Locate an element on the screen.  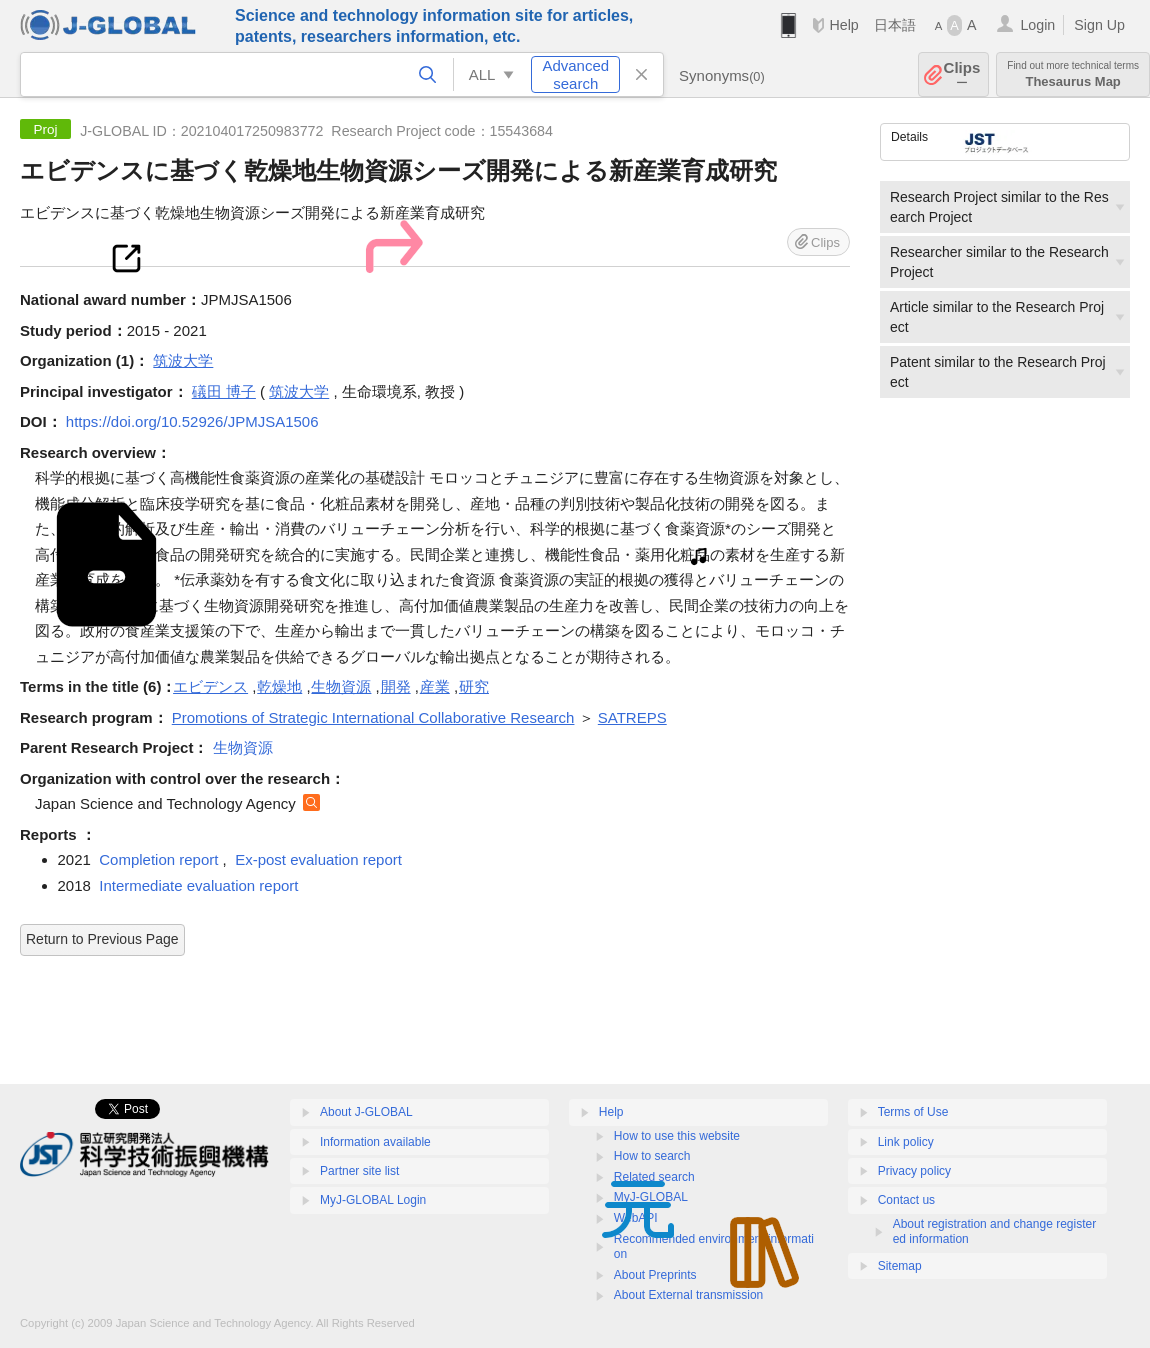
share content or forward to another user is located at coordinates (392, 246).